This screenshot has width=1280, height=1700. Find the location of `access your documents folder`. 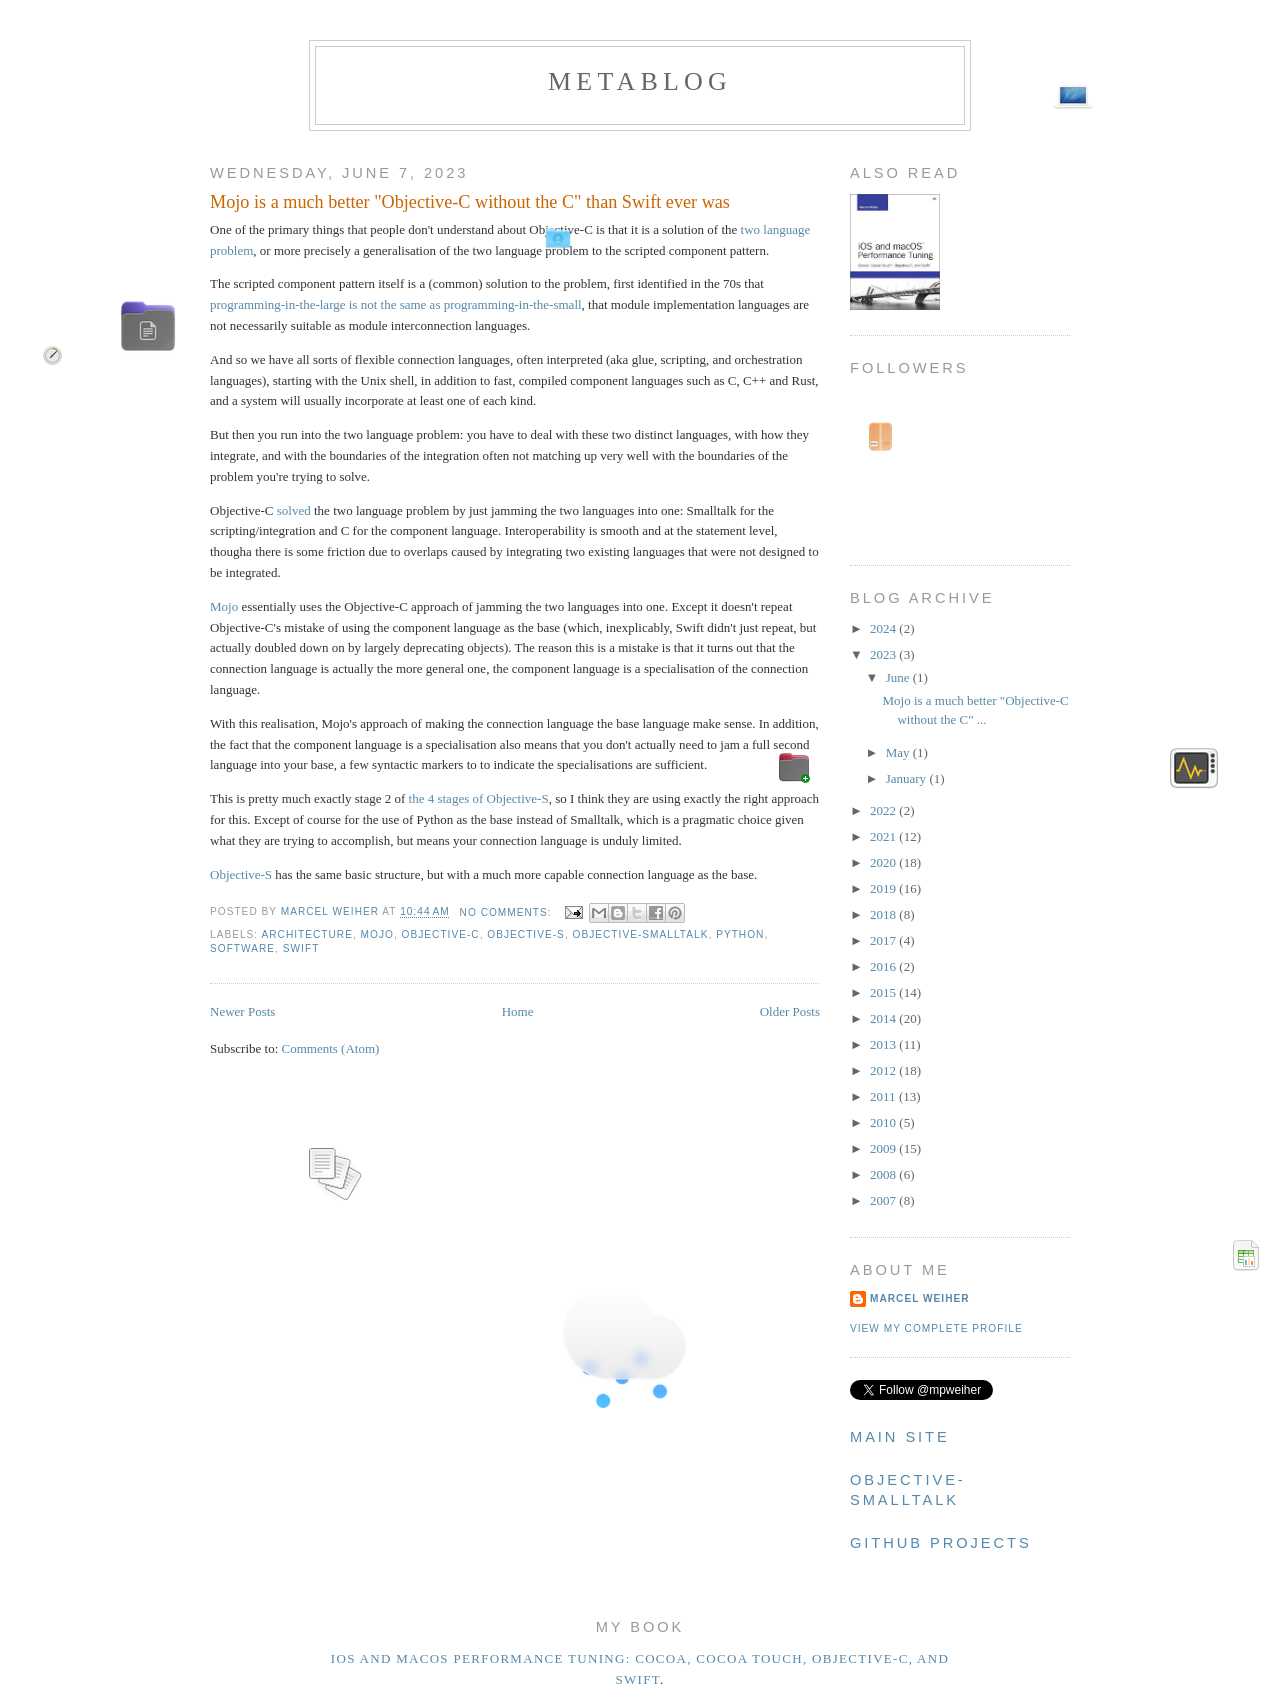

access your documents folder is located at coordinates (335, 1174).